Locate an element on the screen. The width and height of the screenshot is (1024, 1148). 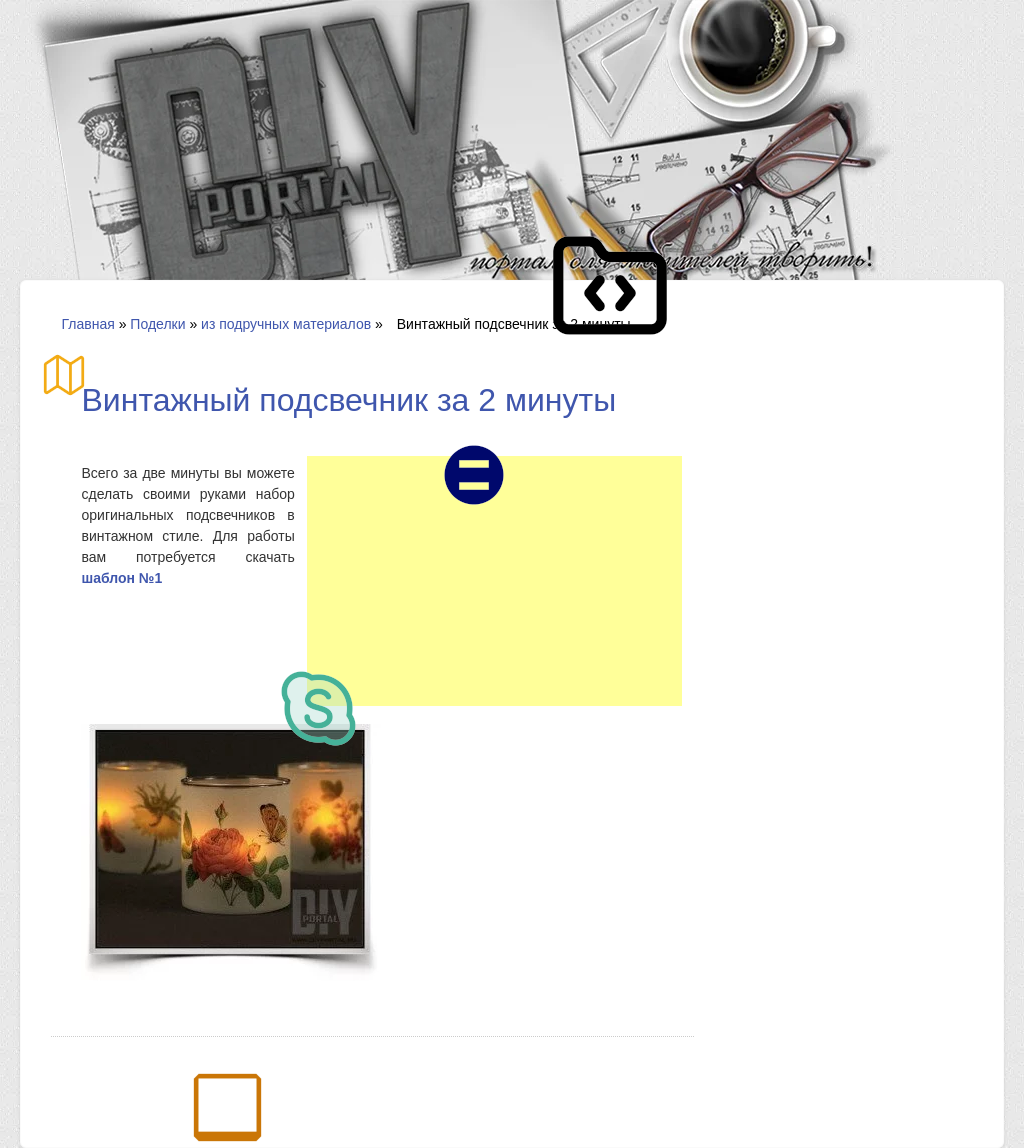
toggle the status bar visibility is located at coordinates (227, 1107).